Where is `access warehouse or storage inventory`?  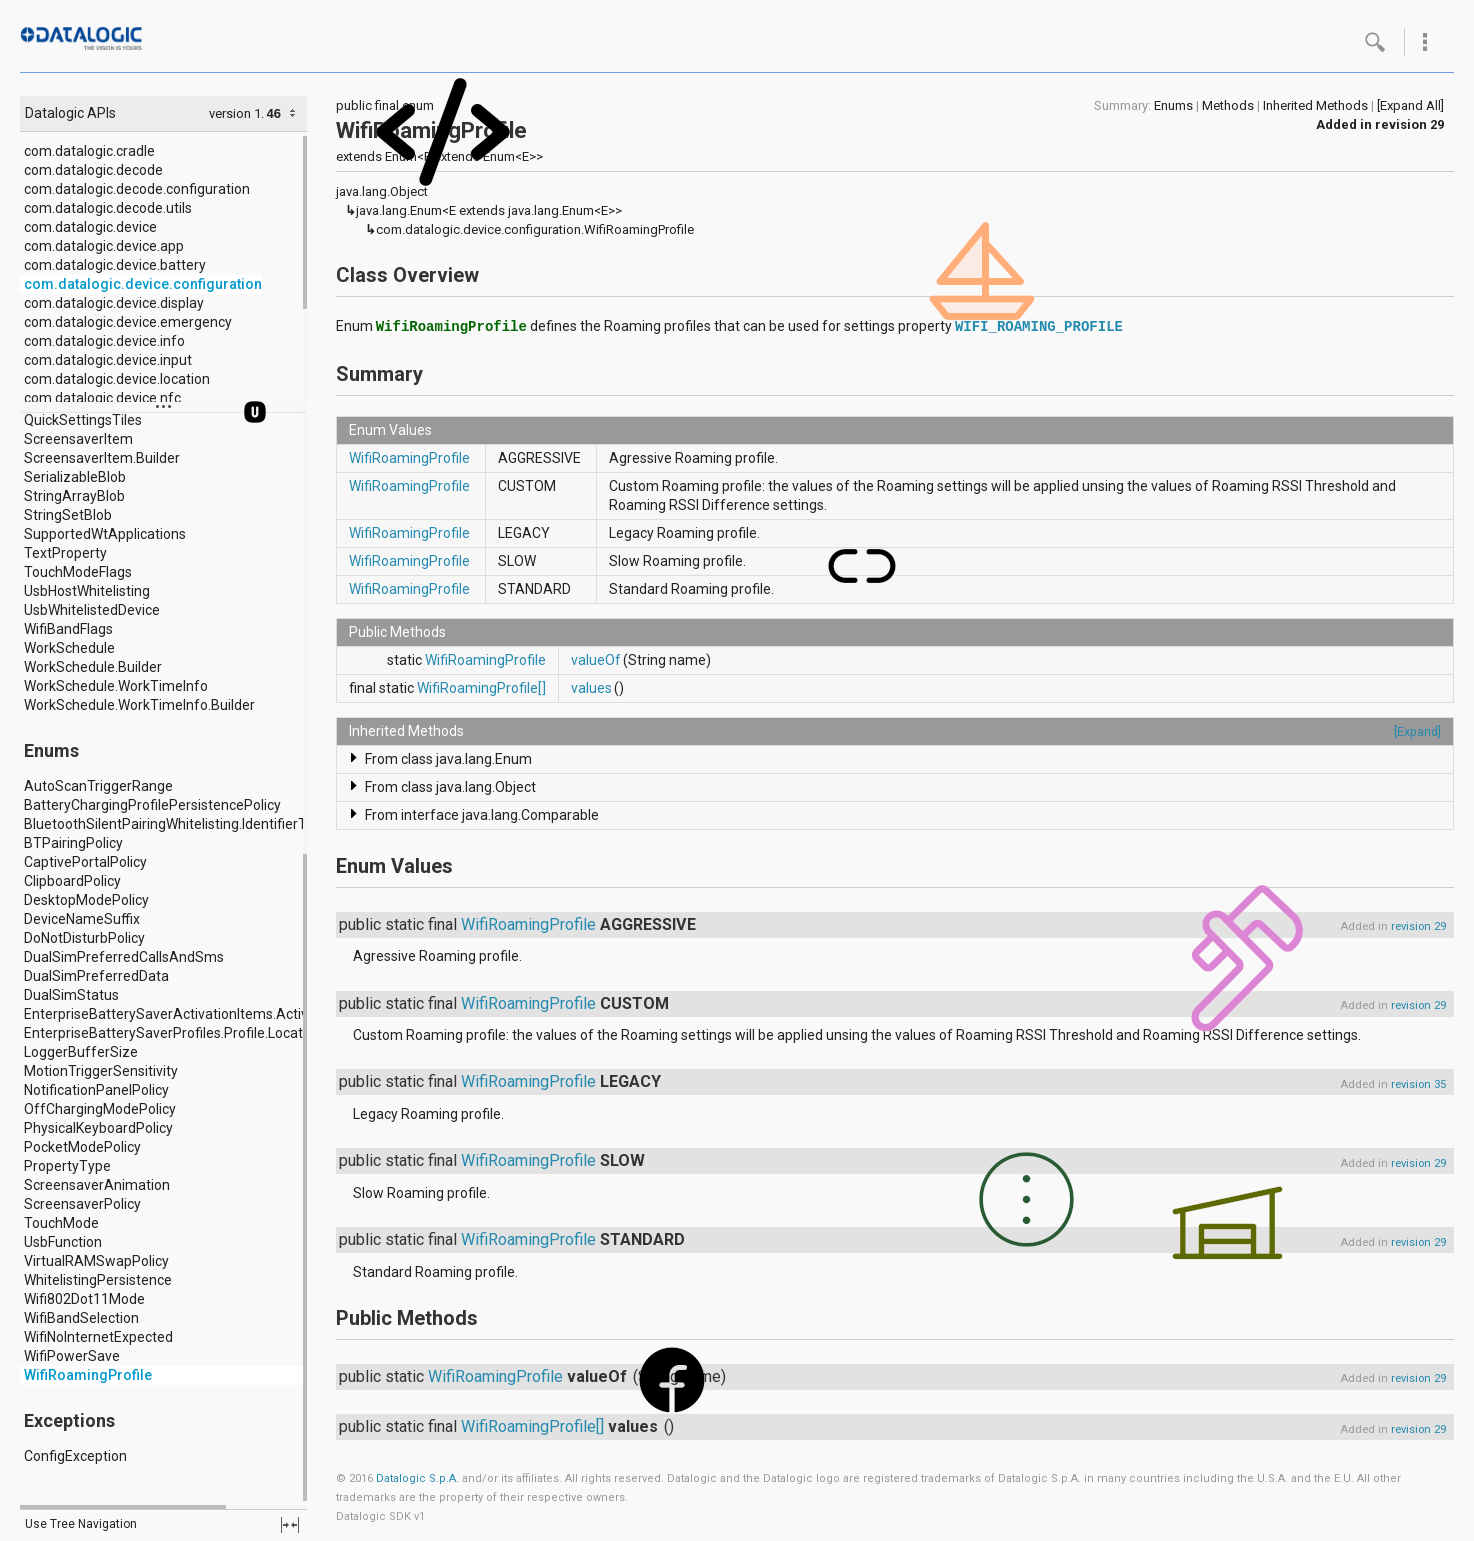
access warehouse or storage inventory is located at coordinates (1227, 1226).